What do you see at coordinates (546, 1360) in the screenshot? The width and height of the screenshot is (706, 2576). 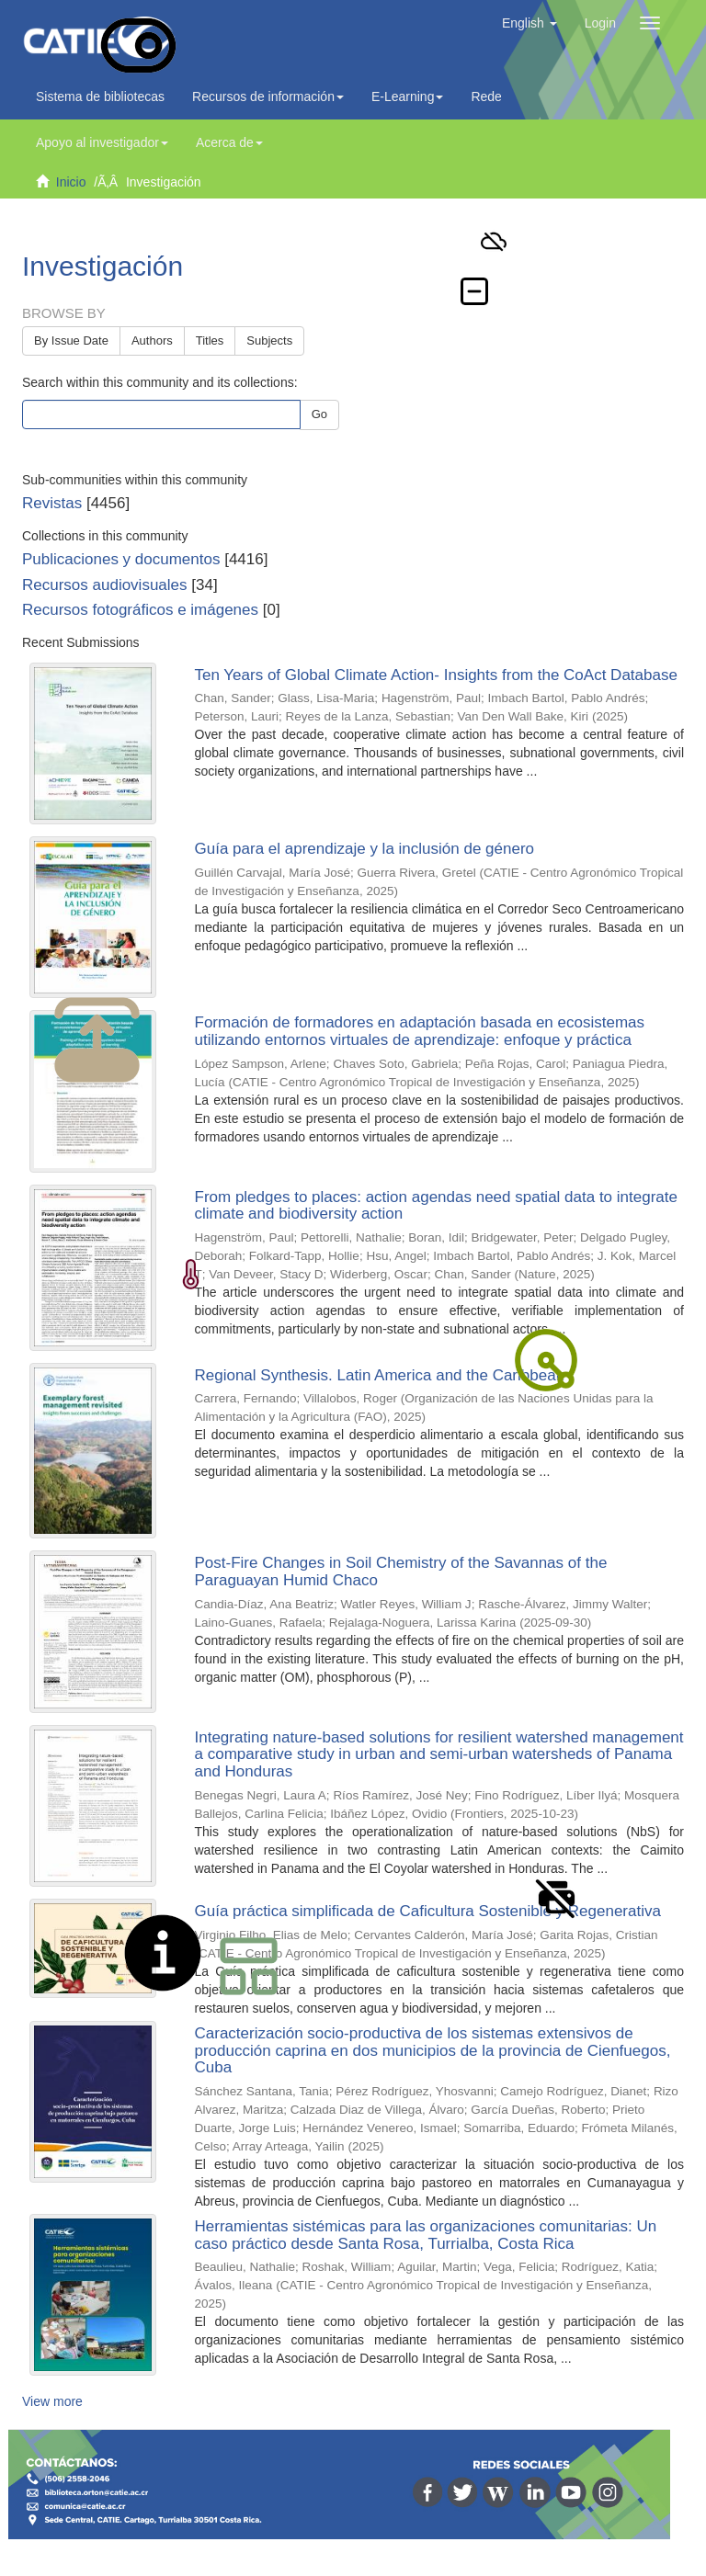 I see `adjust search radius or distance` at bounding box center [546, 1360].